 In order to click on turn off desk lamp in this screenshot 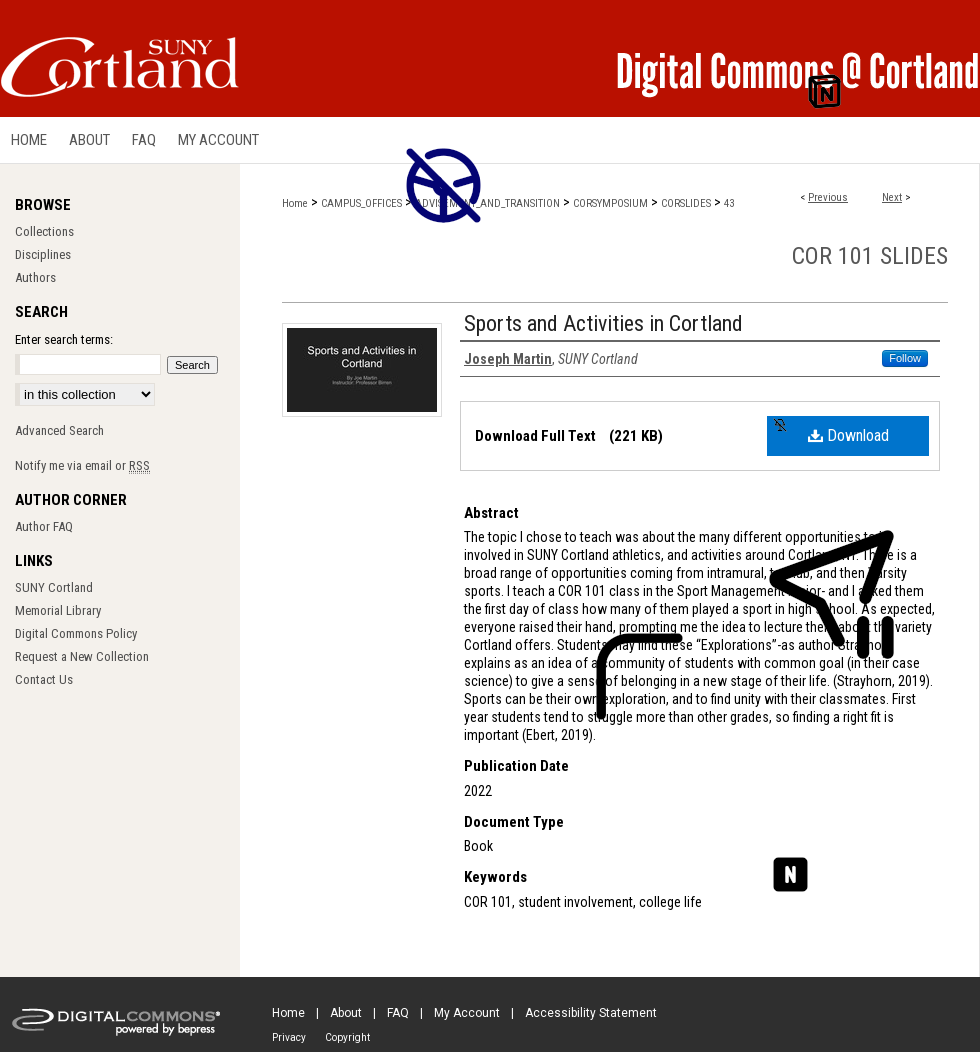, I will do `click(780, 425)`.